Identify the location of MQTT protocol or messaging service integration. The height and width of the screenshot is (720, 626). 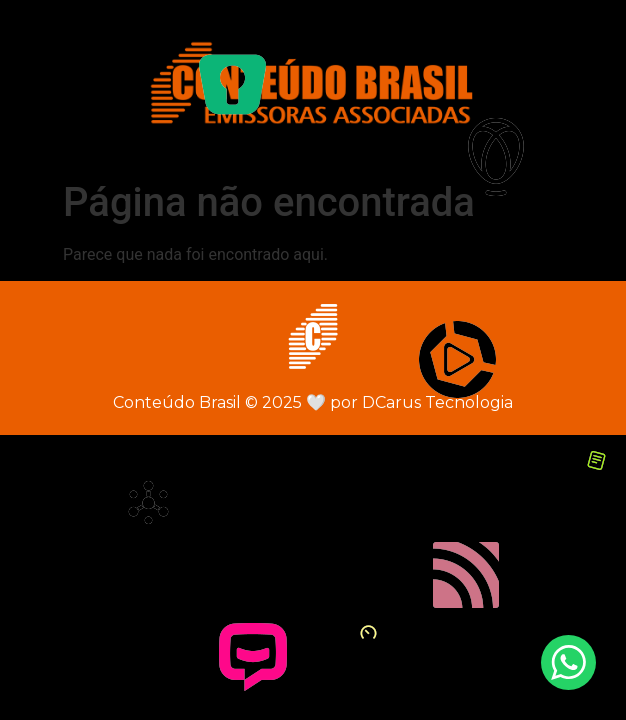
(466, 575).